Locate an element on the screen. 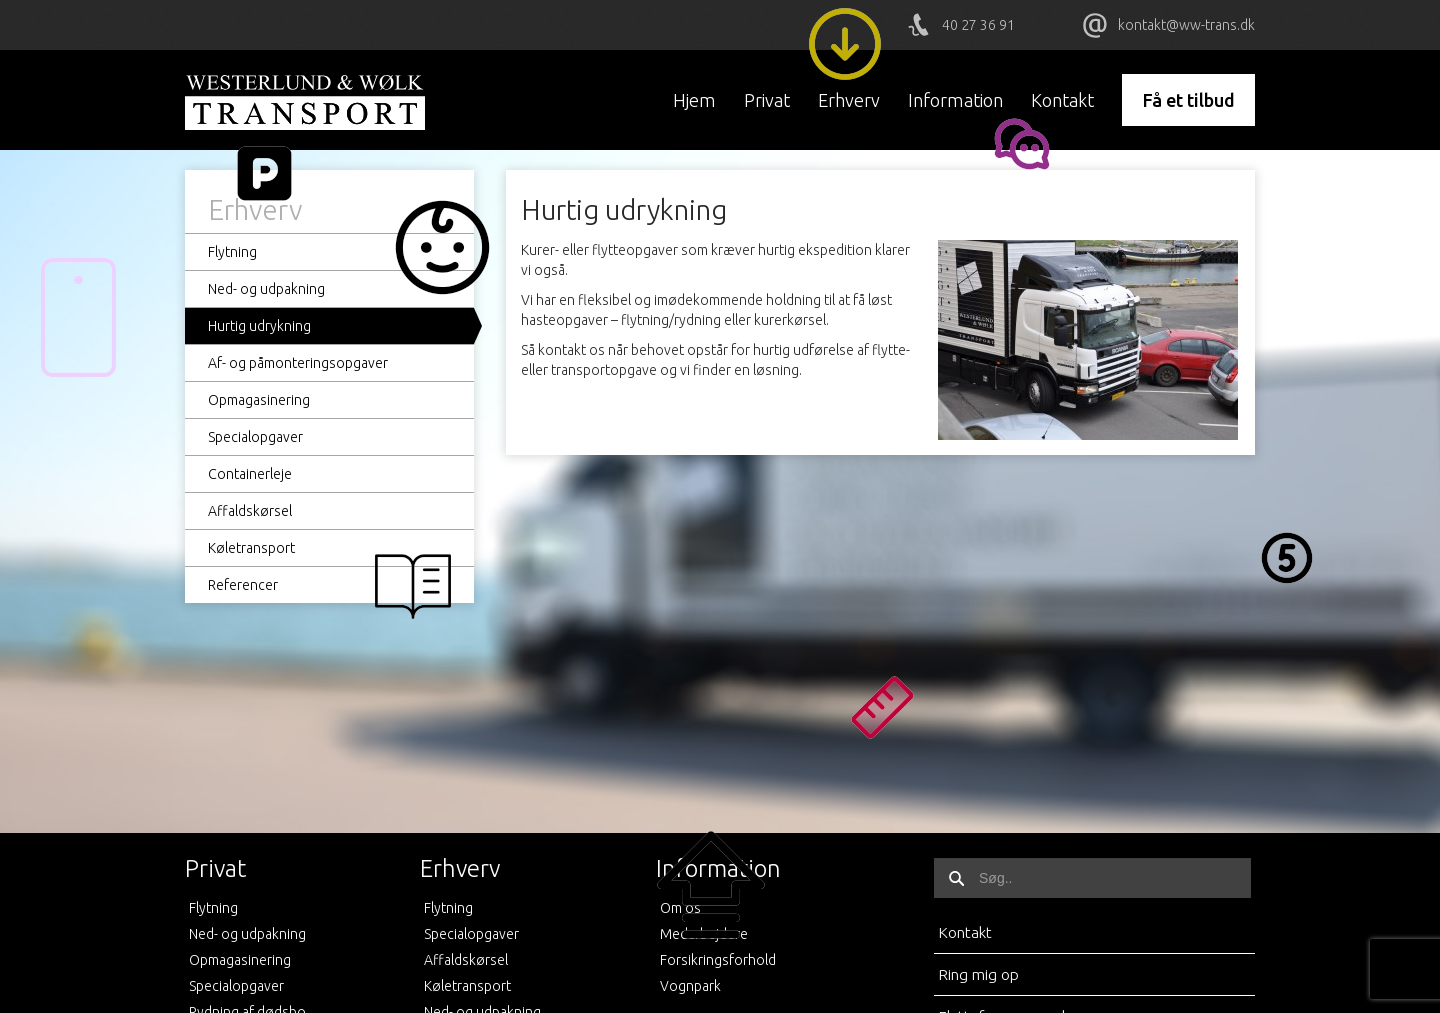  open wechat messaging app is located at coordinates (1022, 144).